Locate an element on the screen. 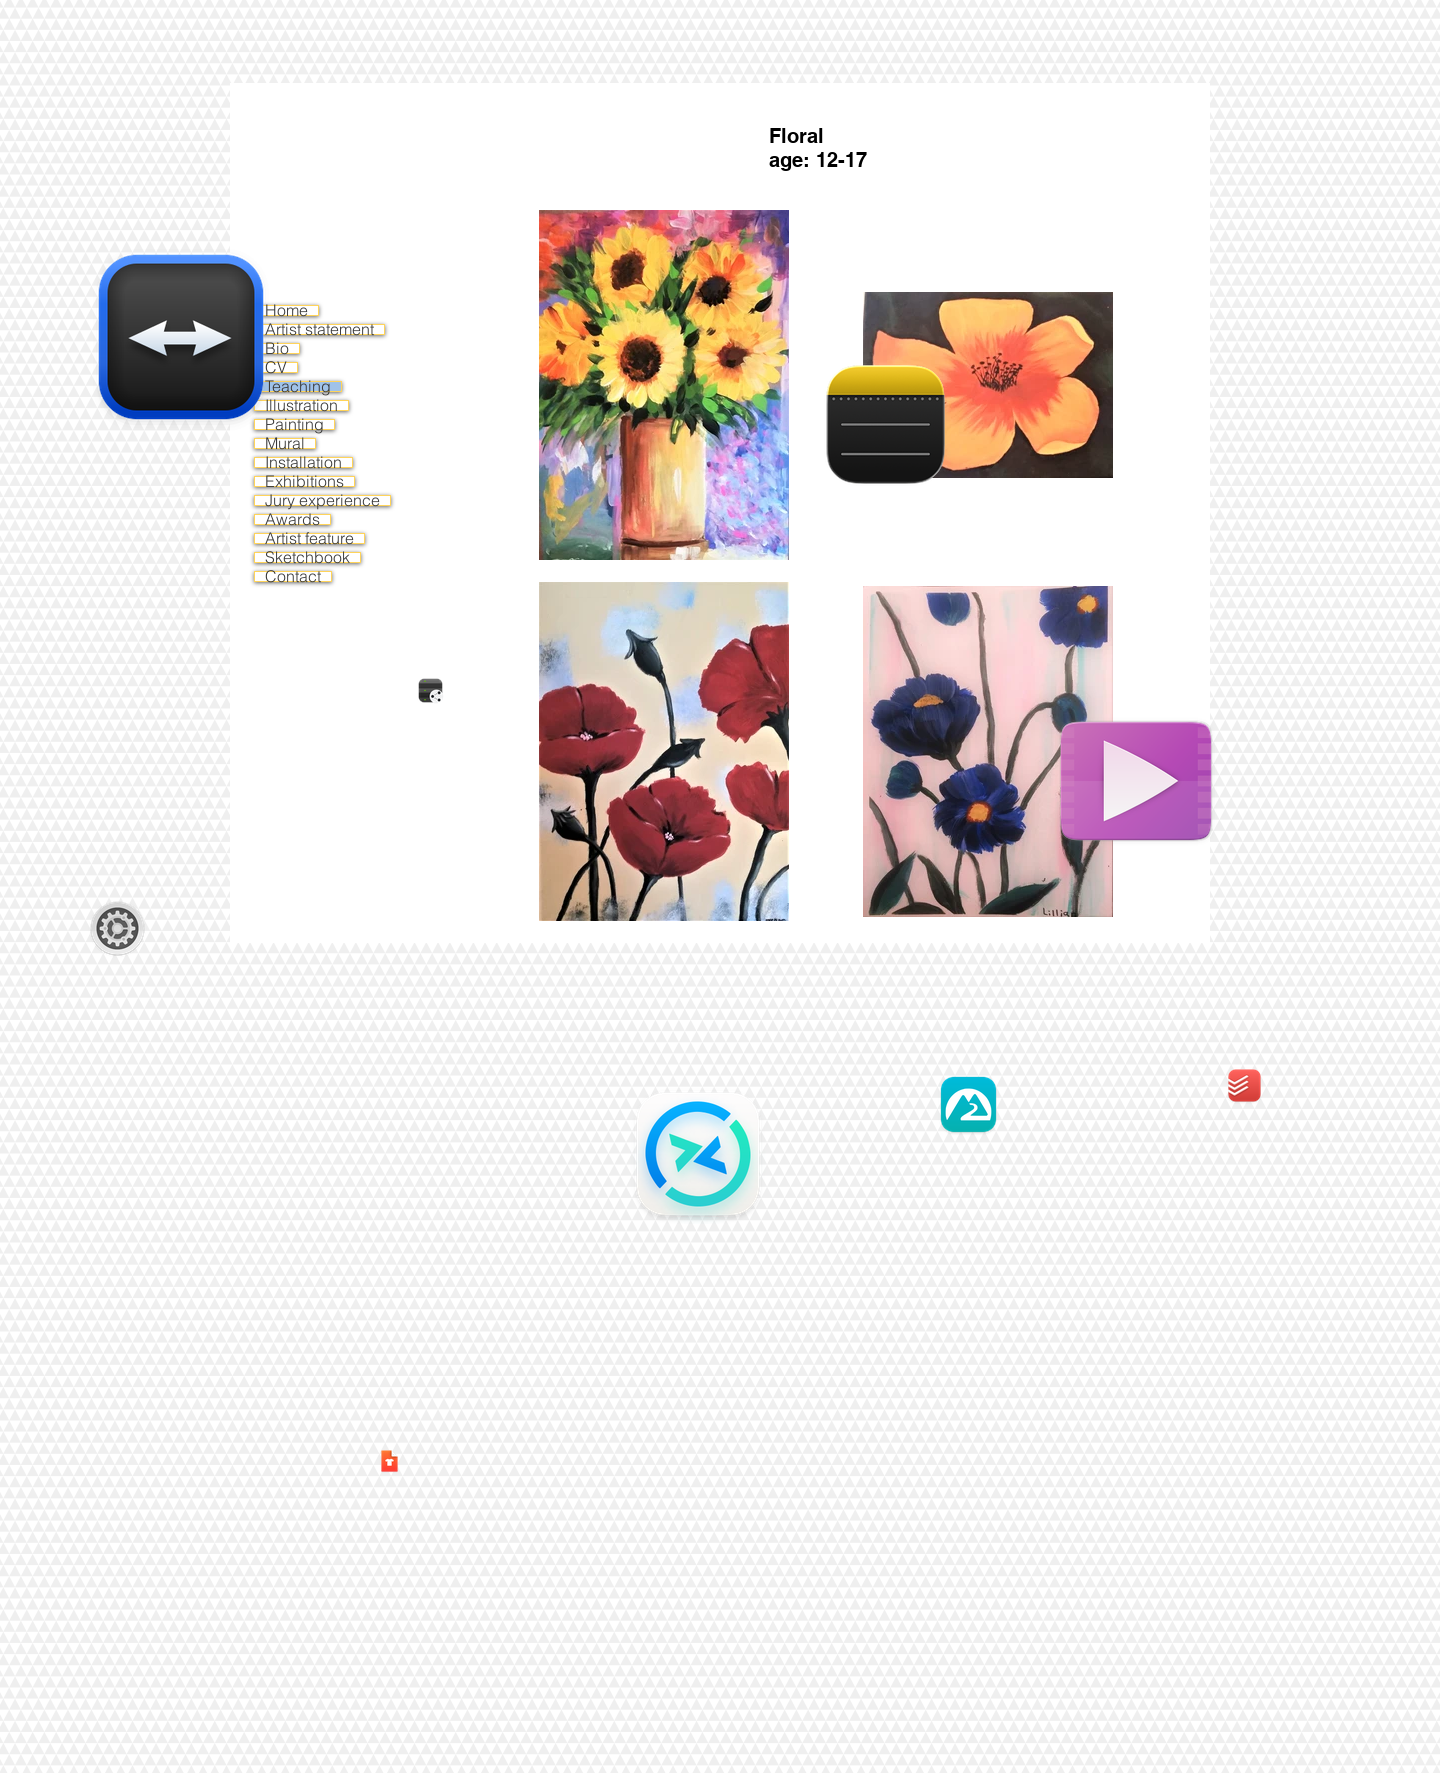  configure network server sharing settings is located at coordinates (430, 690).